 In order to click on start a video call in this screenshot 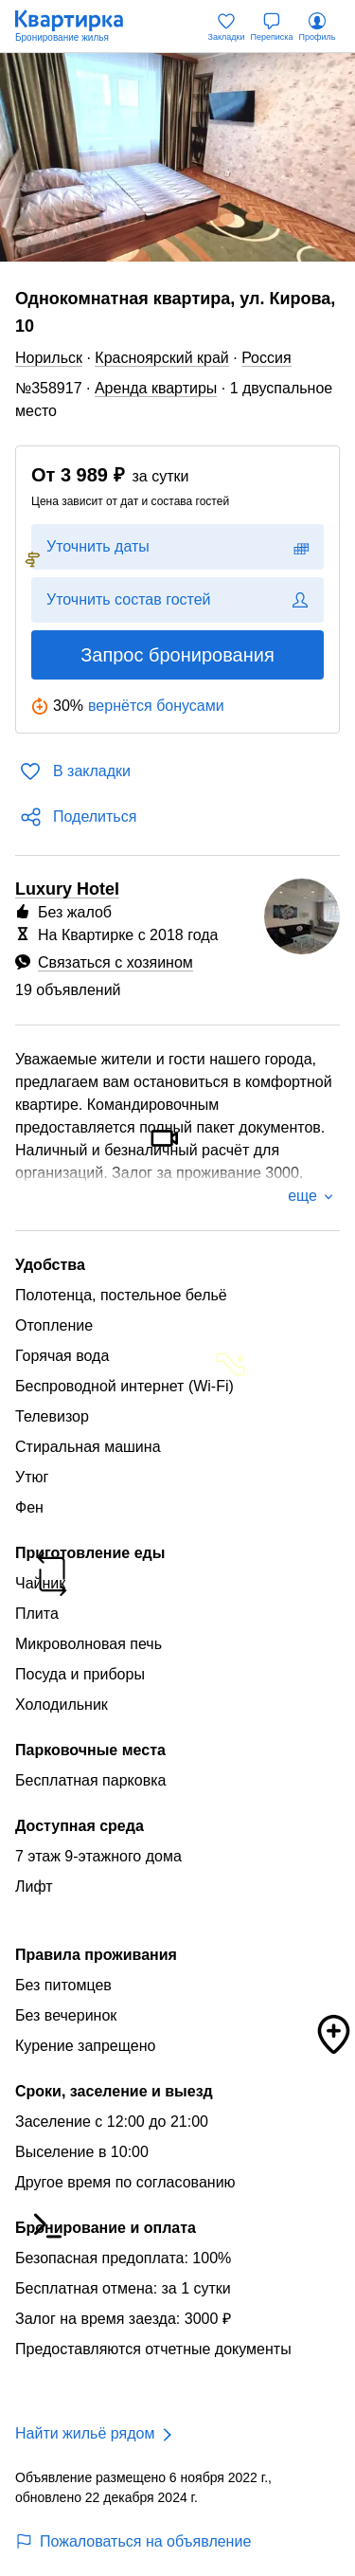, I will do `click(164, 1138)`.